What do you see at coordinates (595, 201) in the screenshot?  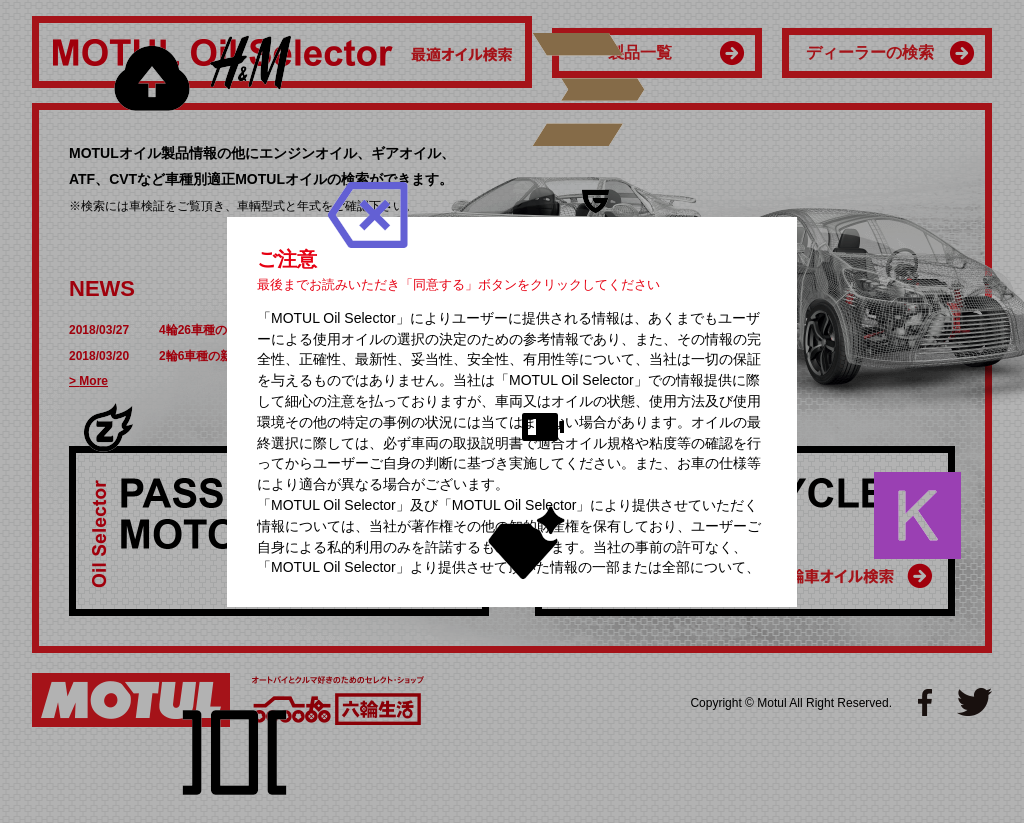 I see `open the Guilded app` at bounding box center [595, 201].